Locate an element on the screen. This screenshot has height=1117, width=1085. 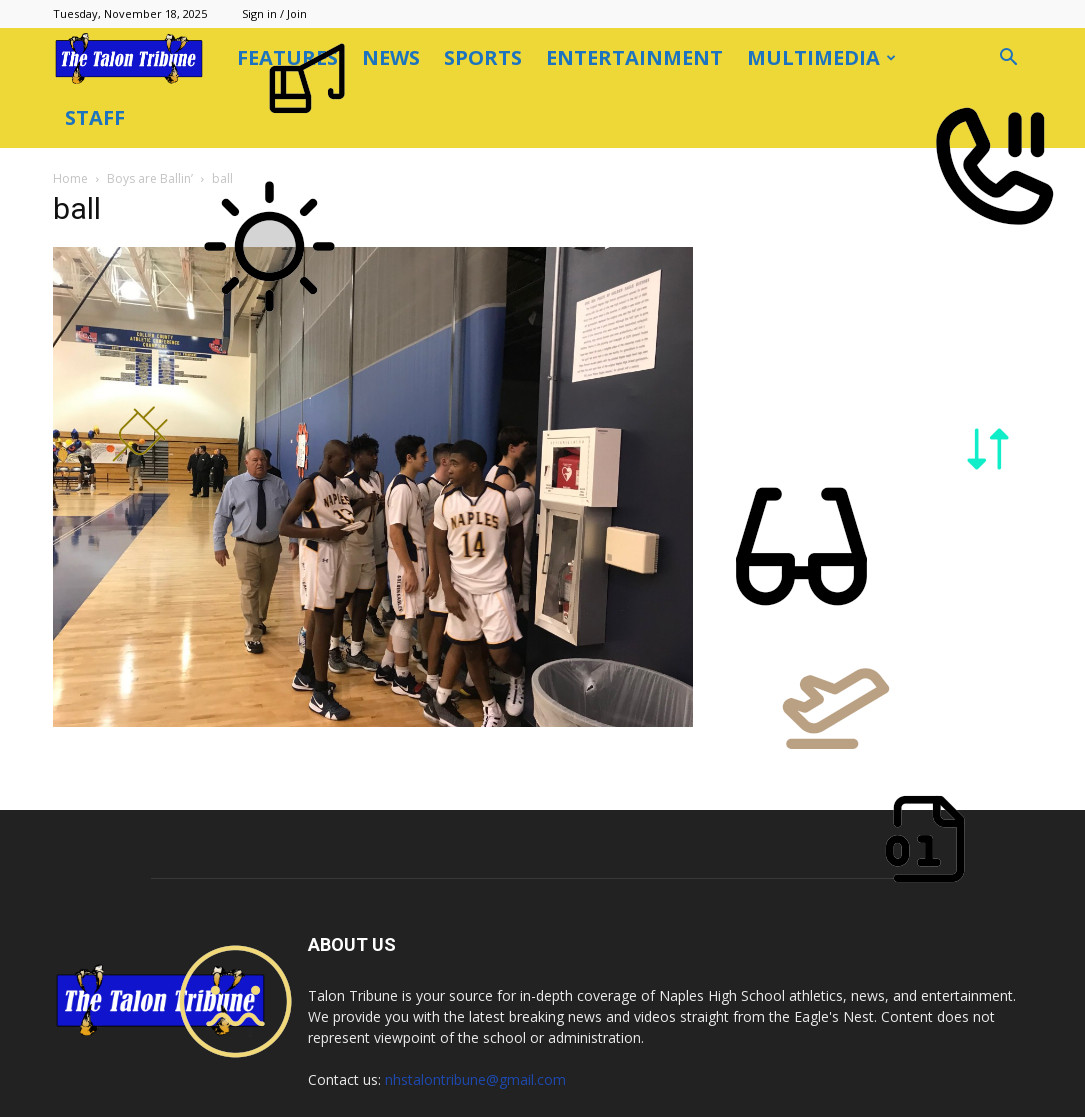
connect to a power source is located at coordinates (139, 435).